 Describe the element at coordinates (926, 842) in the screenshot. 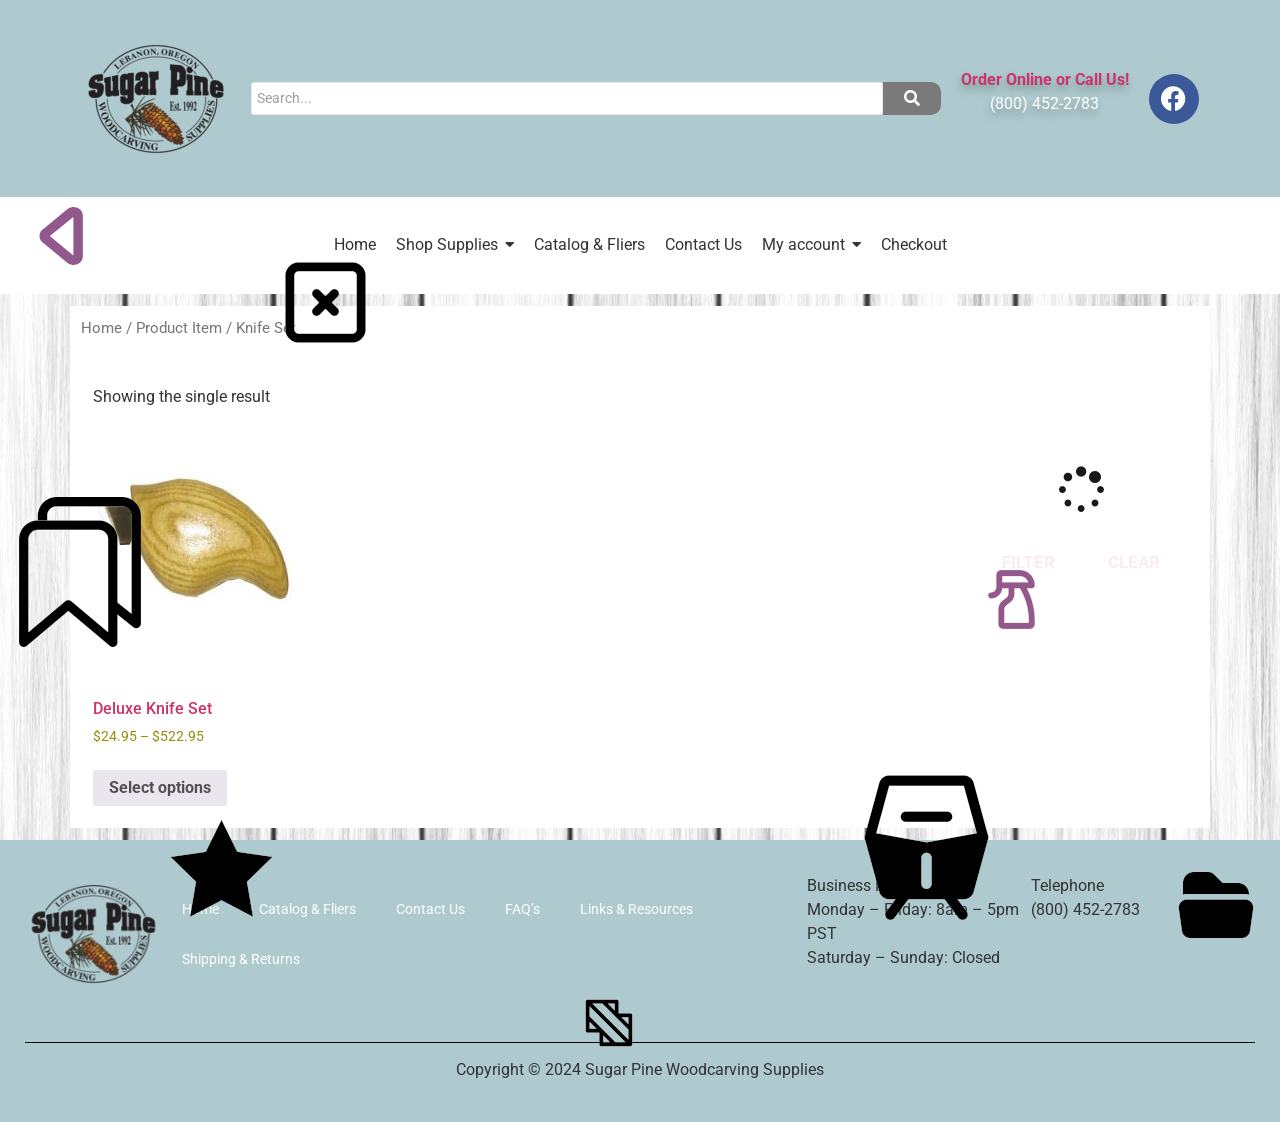

I see `access regional train schedules` at that location.